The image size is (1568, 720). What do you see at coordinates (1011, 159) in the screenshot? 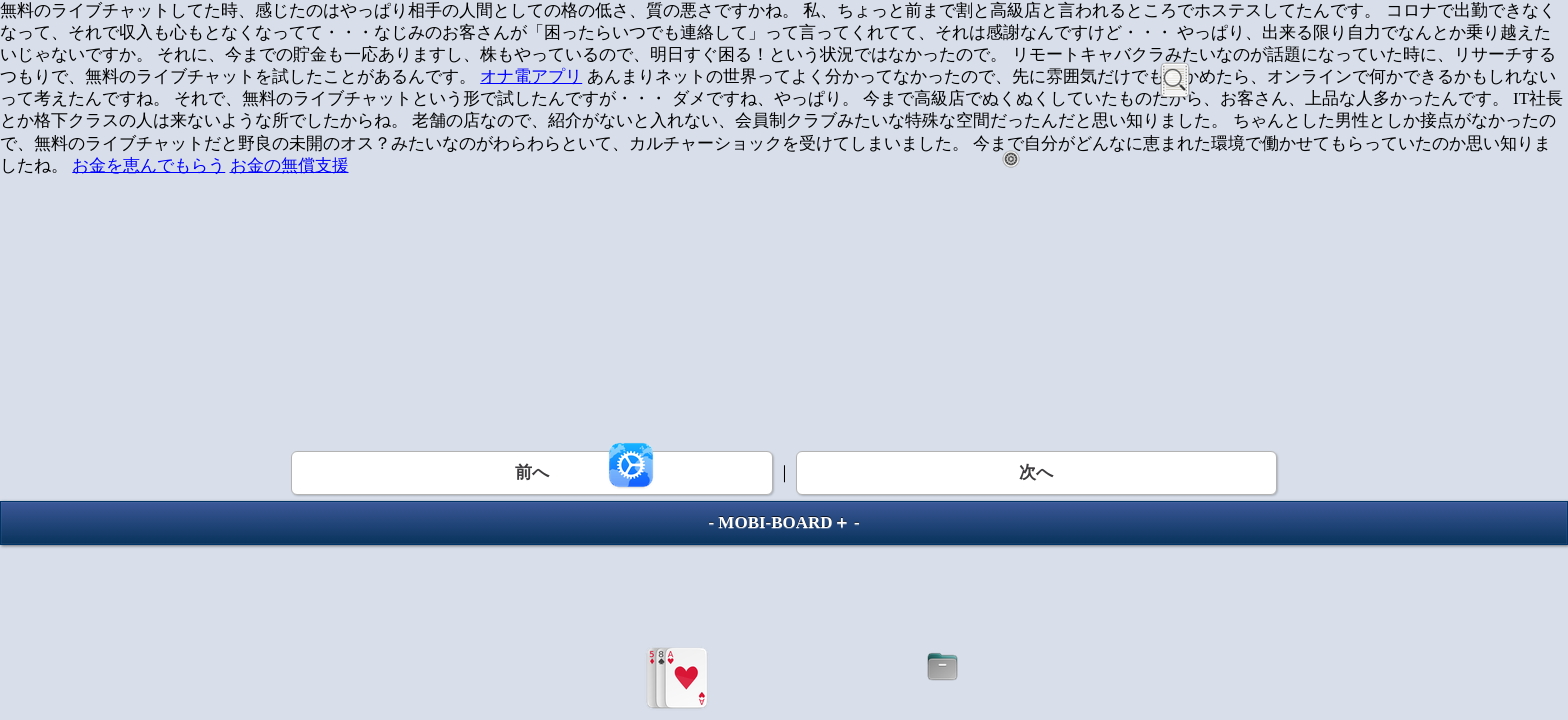
I see `open system settings` at bounding box center [1011, 159].